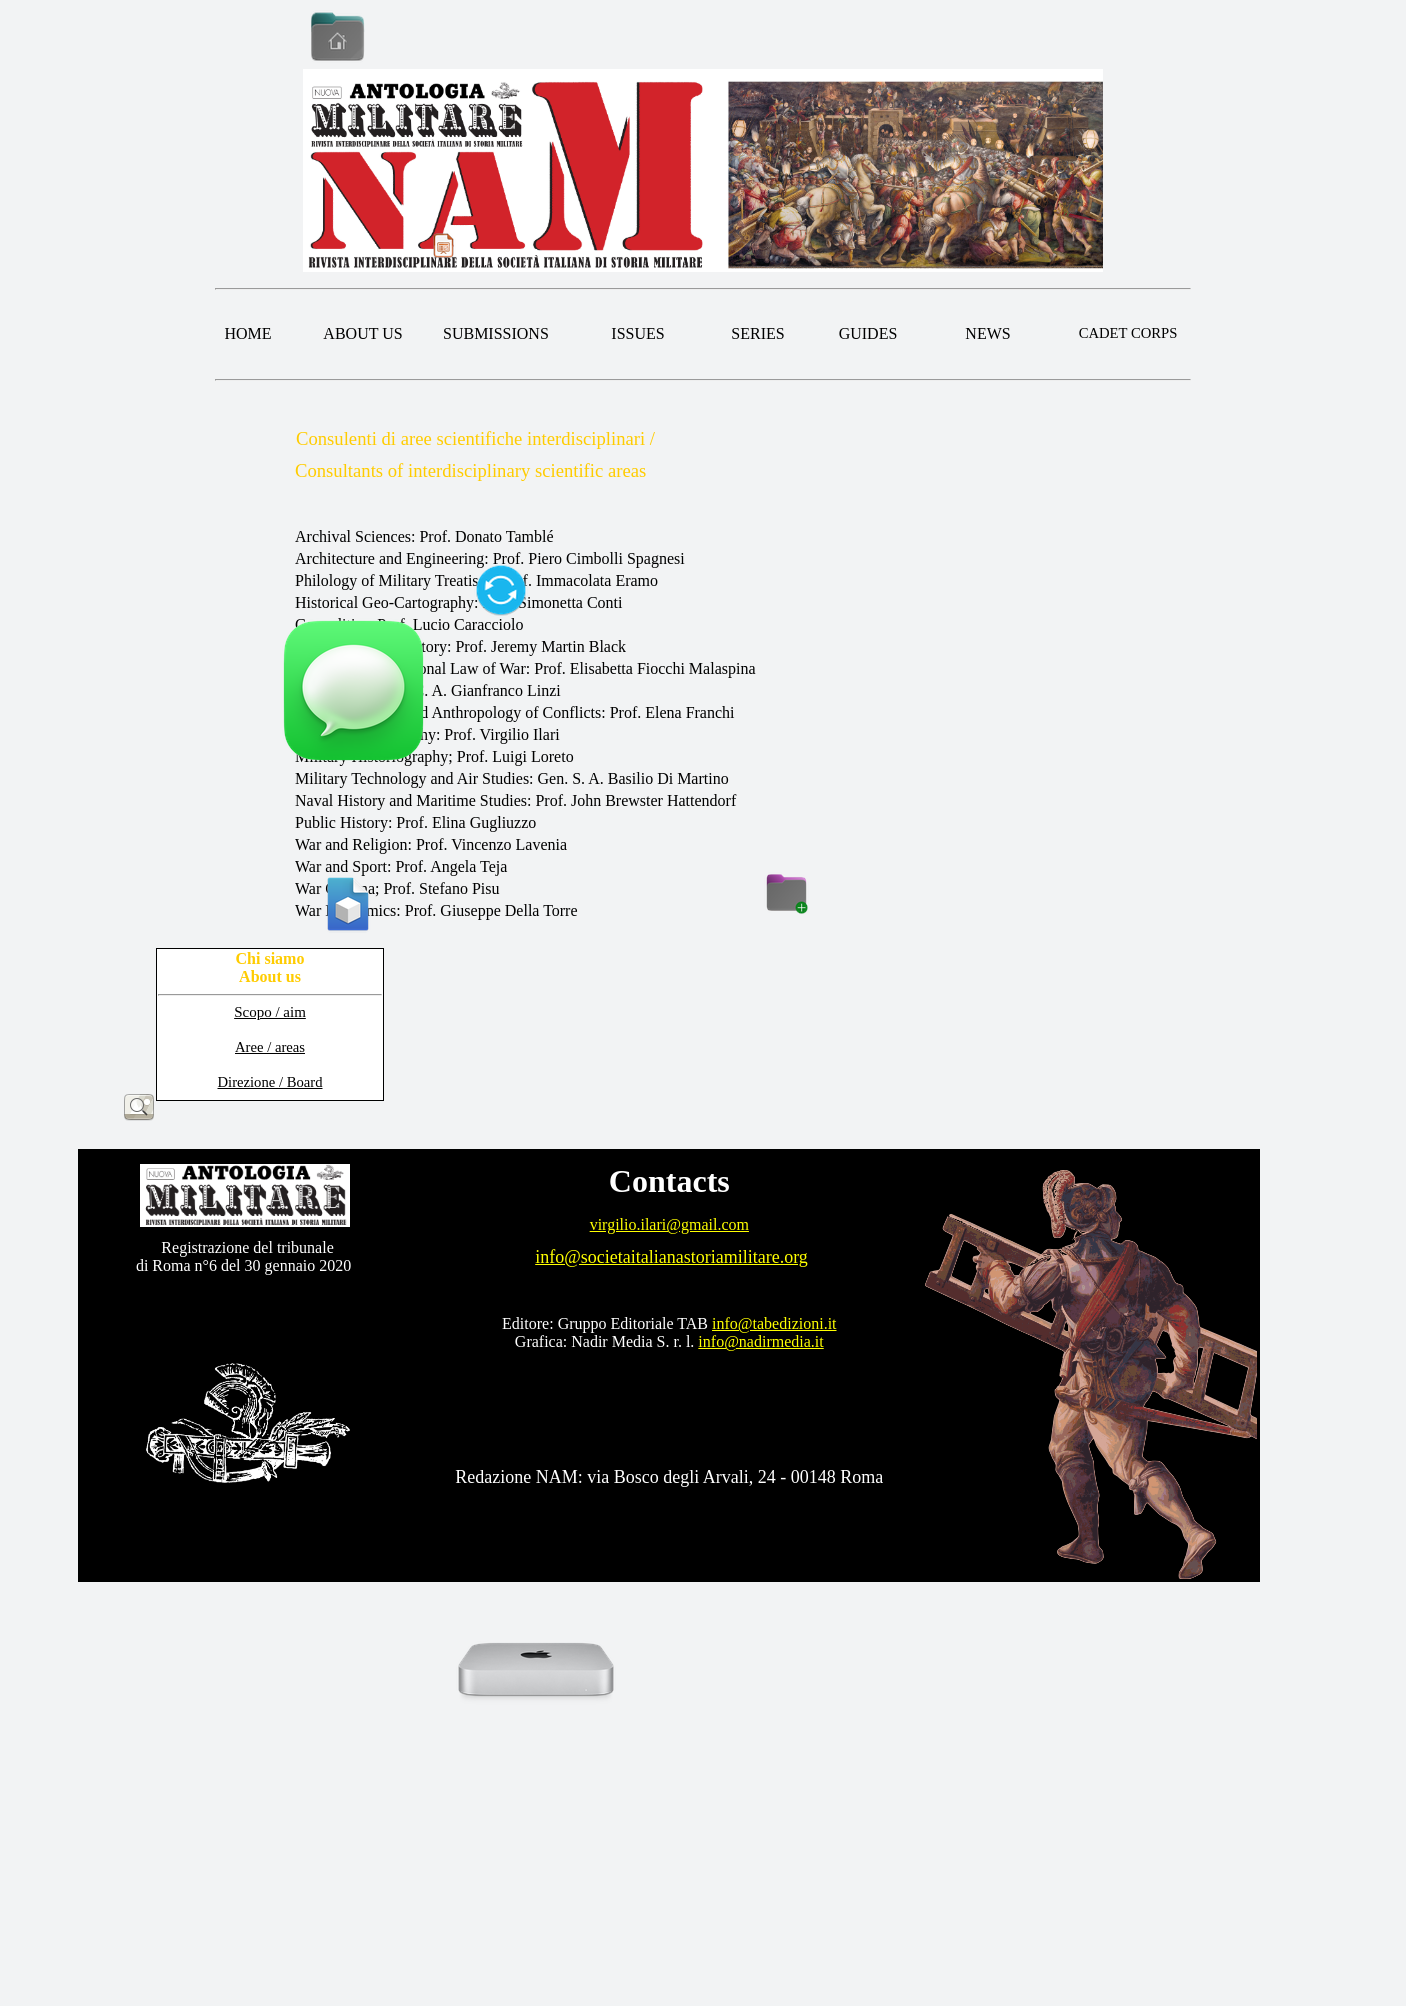  What do you see at coordinates (536, 1669) in the screenshot?
I see `represents a connected mac mini device` at bounding box center [536, 1669].